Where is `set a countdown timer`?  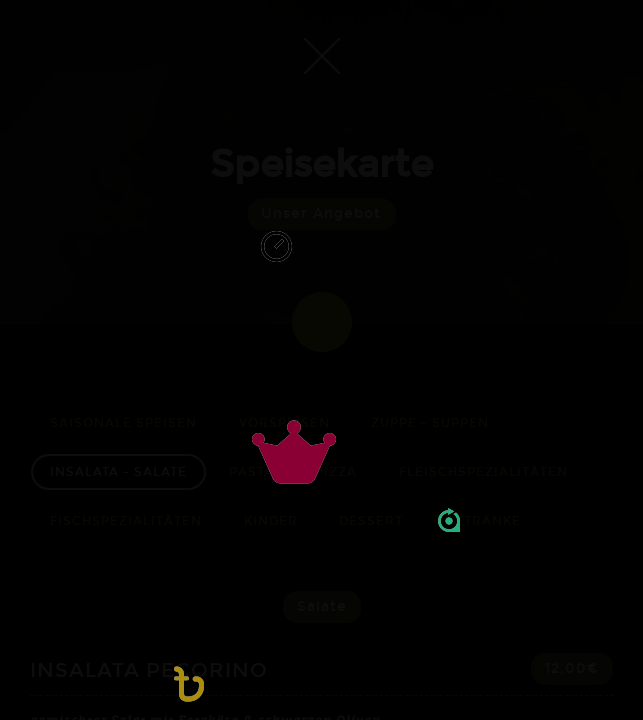 set a countdown timer is located at coordinates (276, 246).